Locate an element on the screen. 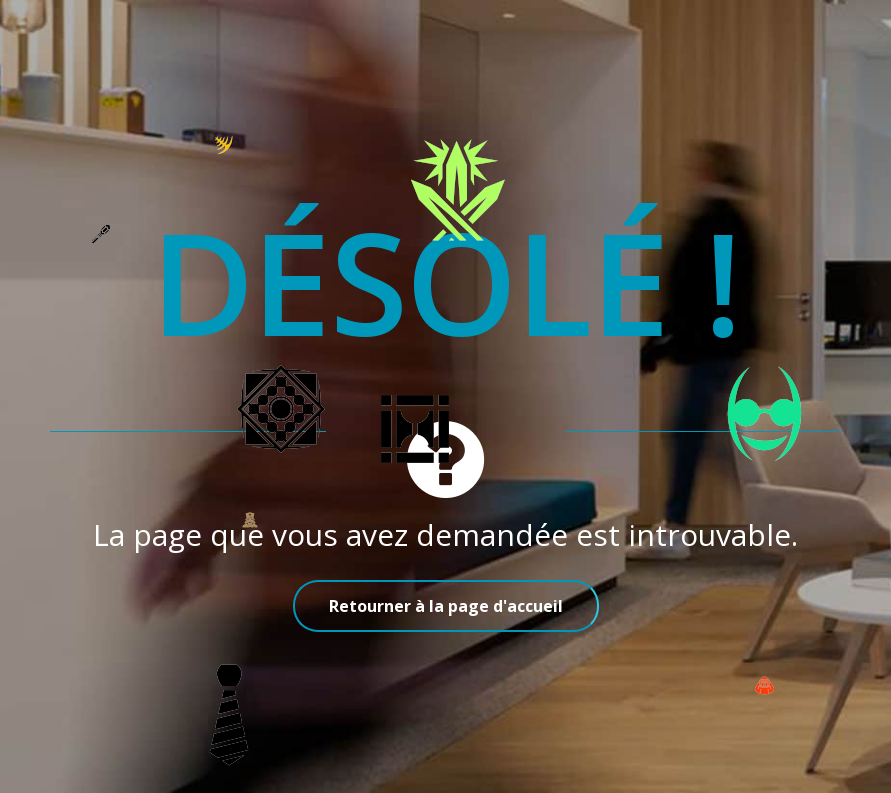  select the mad scientist character class is located at coordinates (766, 413).